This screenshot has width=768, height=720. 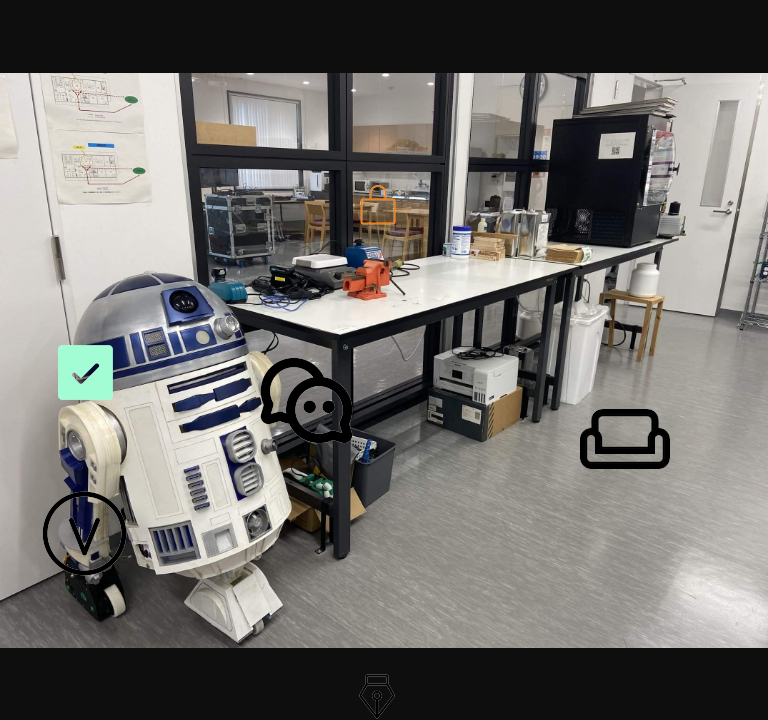 I want to click on indicates a verified or validated status, so click(x=84, y=533).